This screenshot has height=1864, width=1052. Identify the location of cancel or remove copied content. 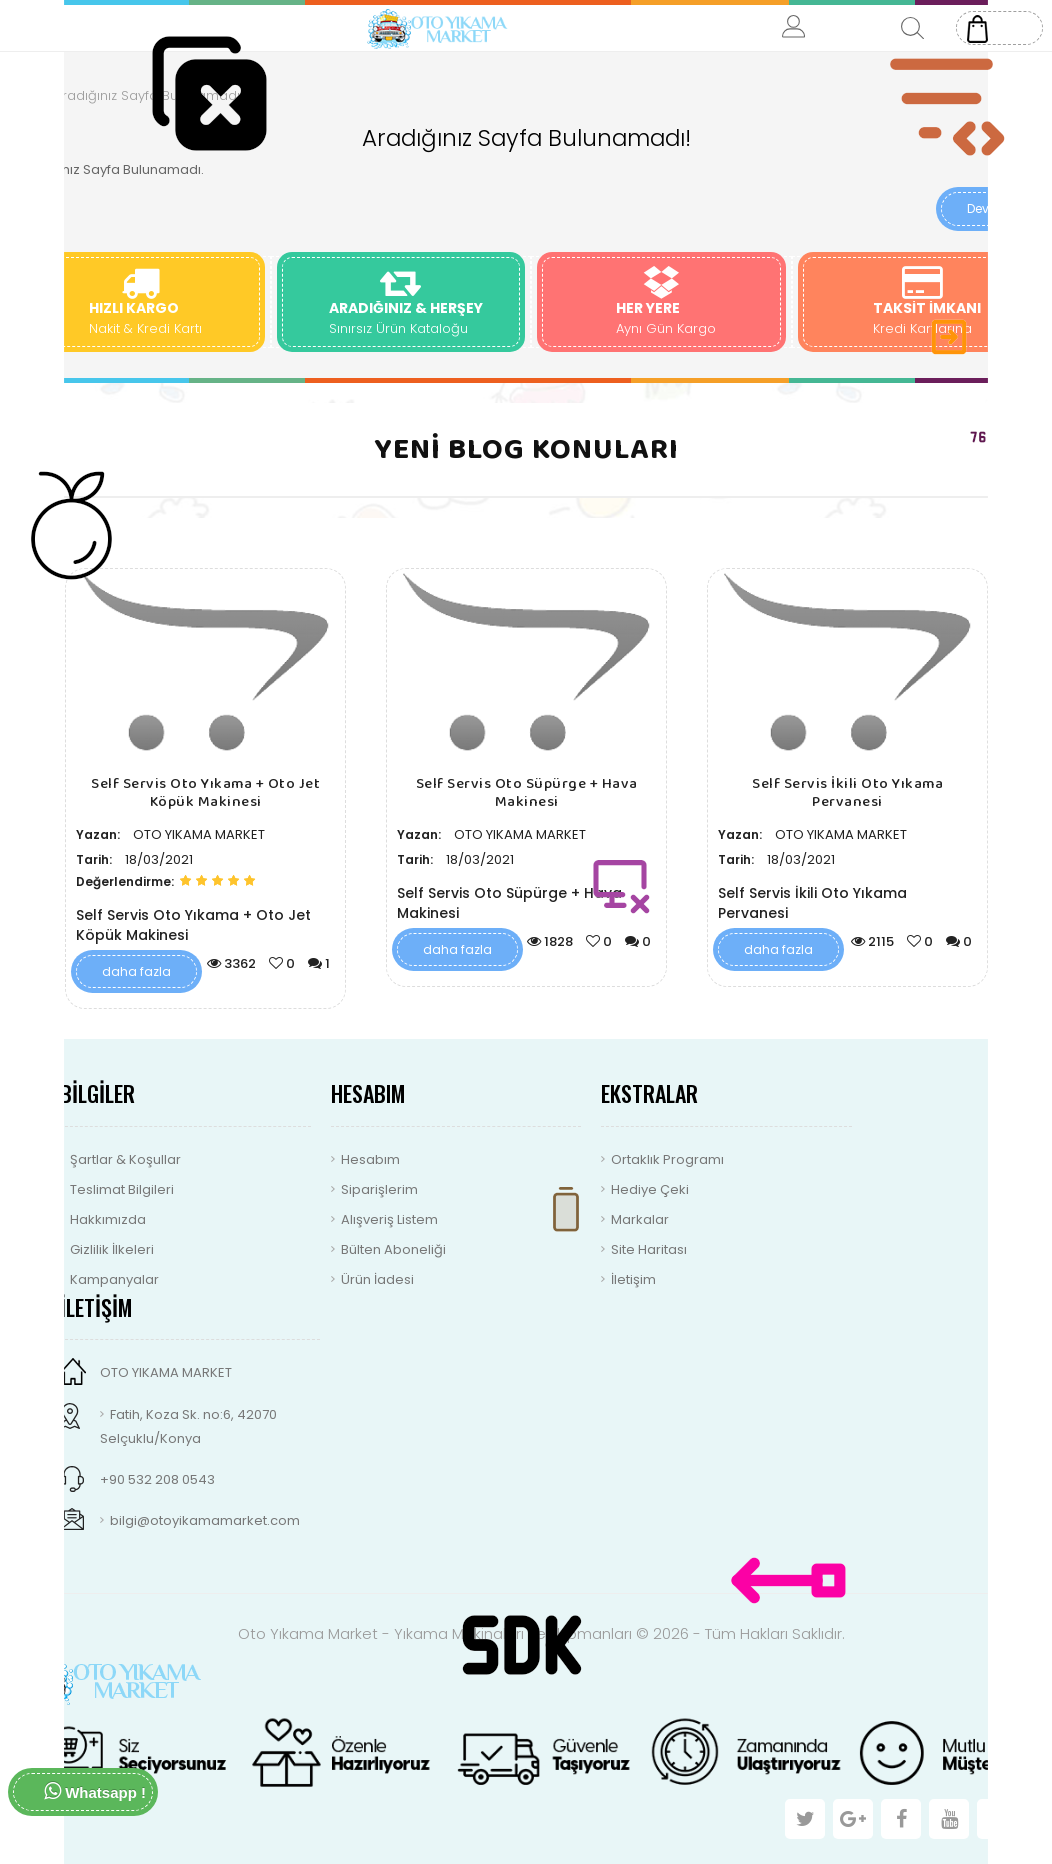
(209, 93).